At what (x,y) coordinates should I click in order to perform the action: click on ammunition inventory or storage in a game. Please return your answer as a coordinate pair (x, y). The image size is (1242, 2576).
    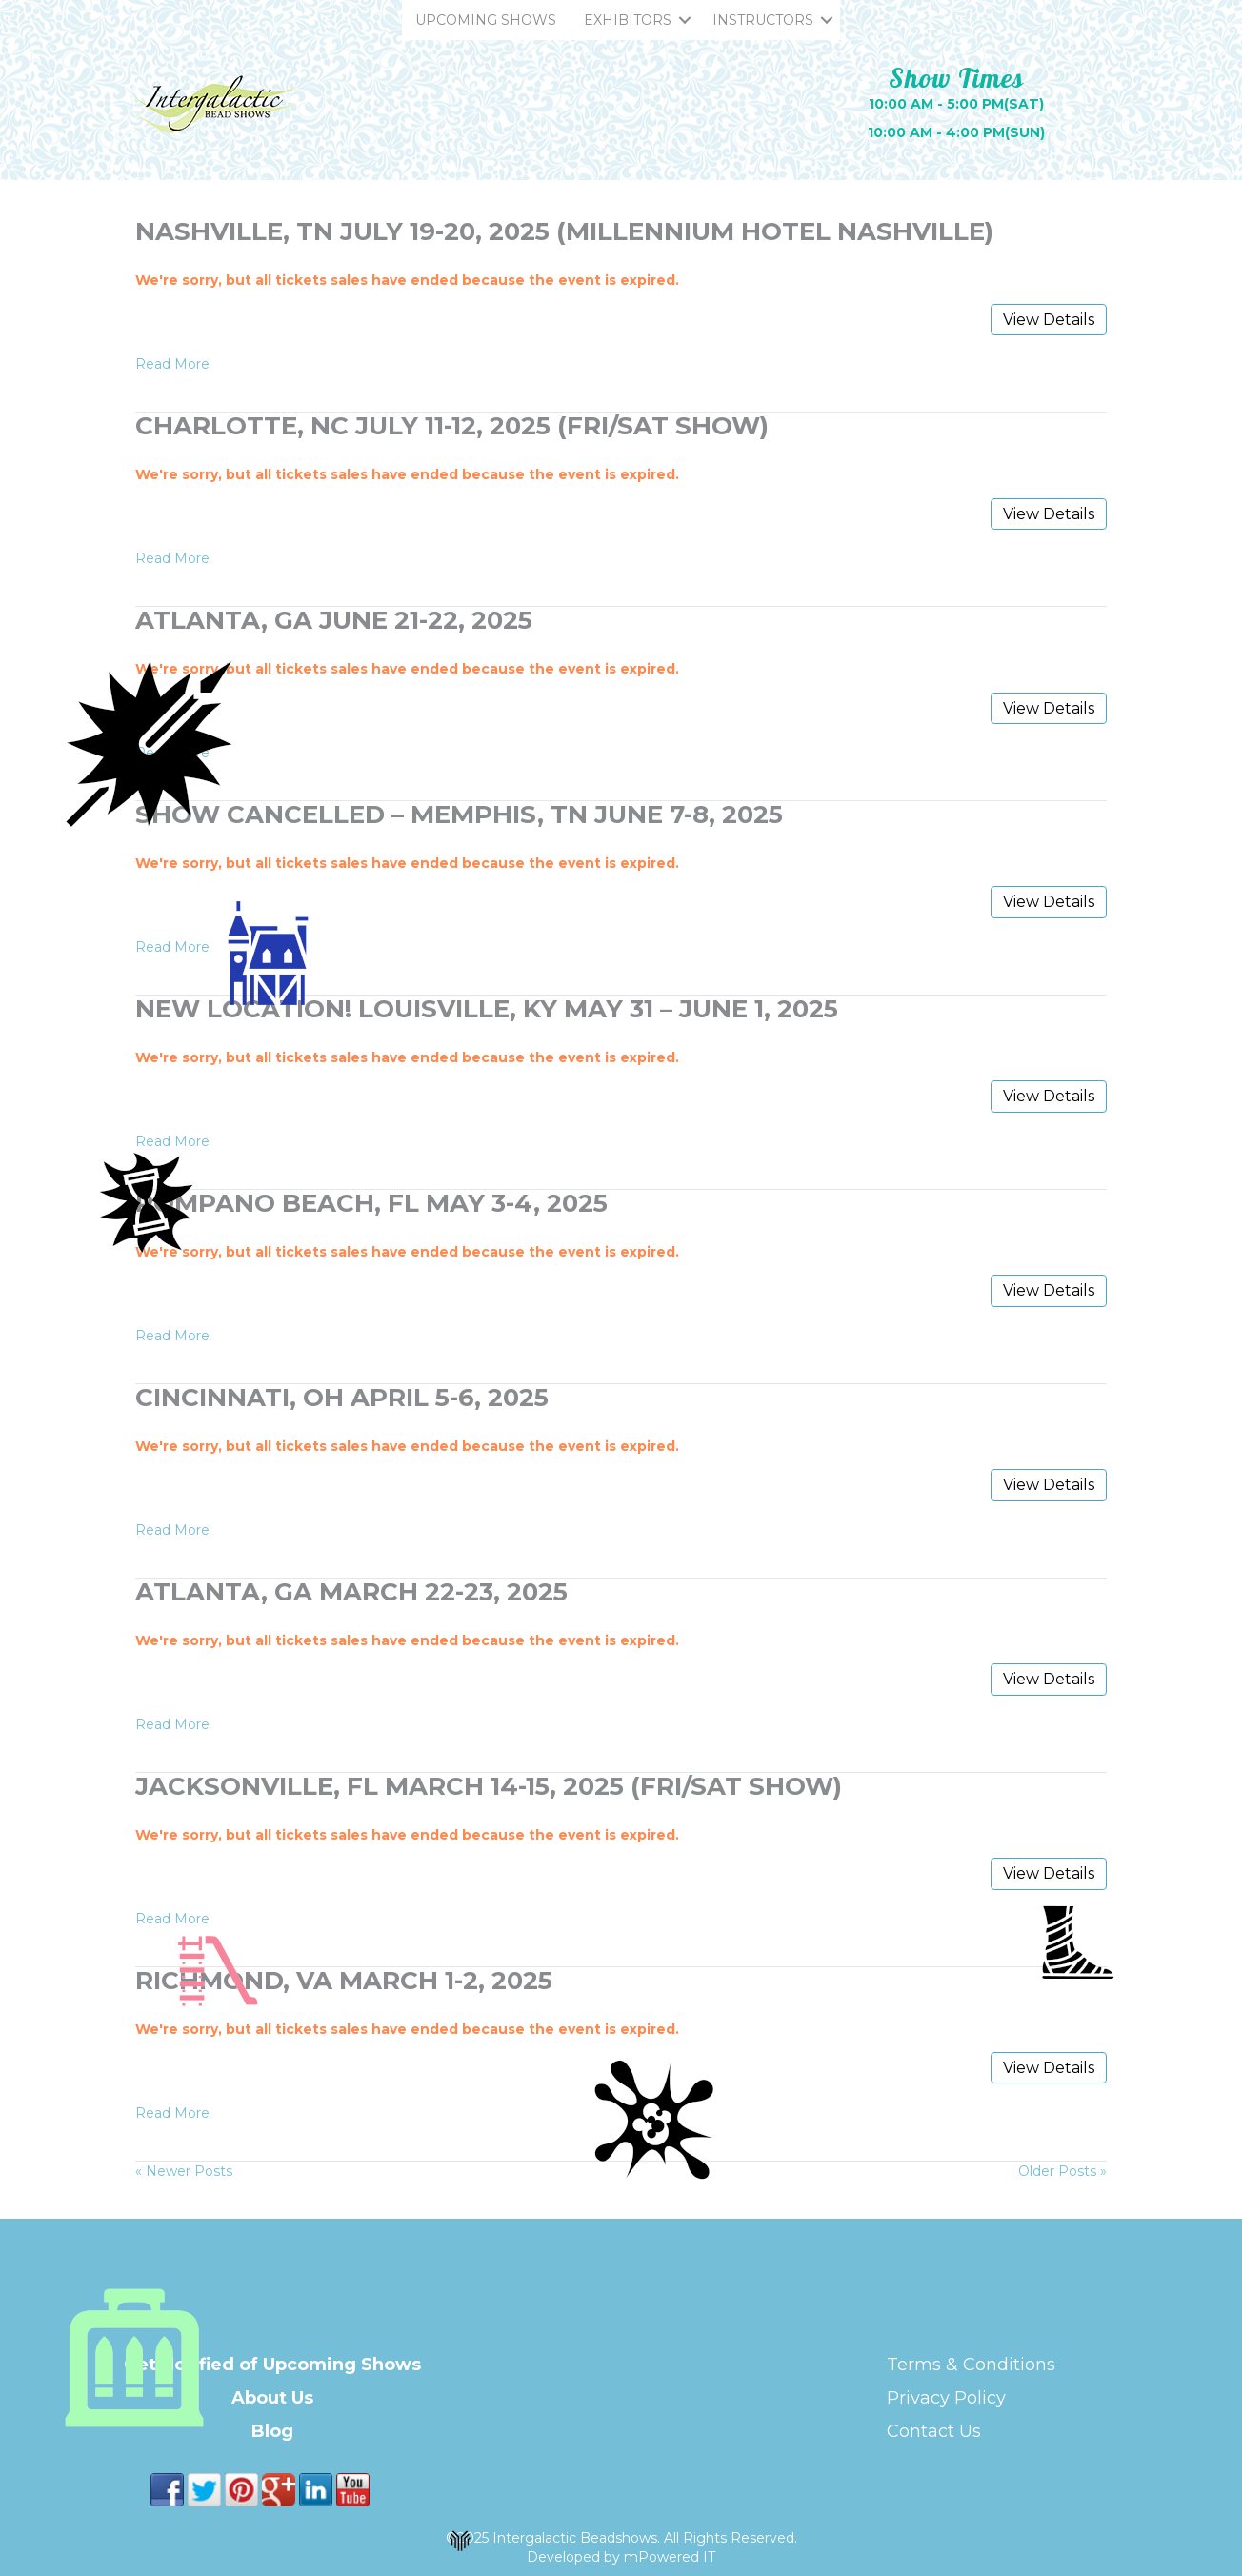
    Looking at the image, I should click on (134, 2358).